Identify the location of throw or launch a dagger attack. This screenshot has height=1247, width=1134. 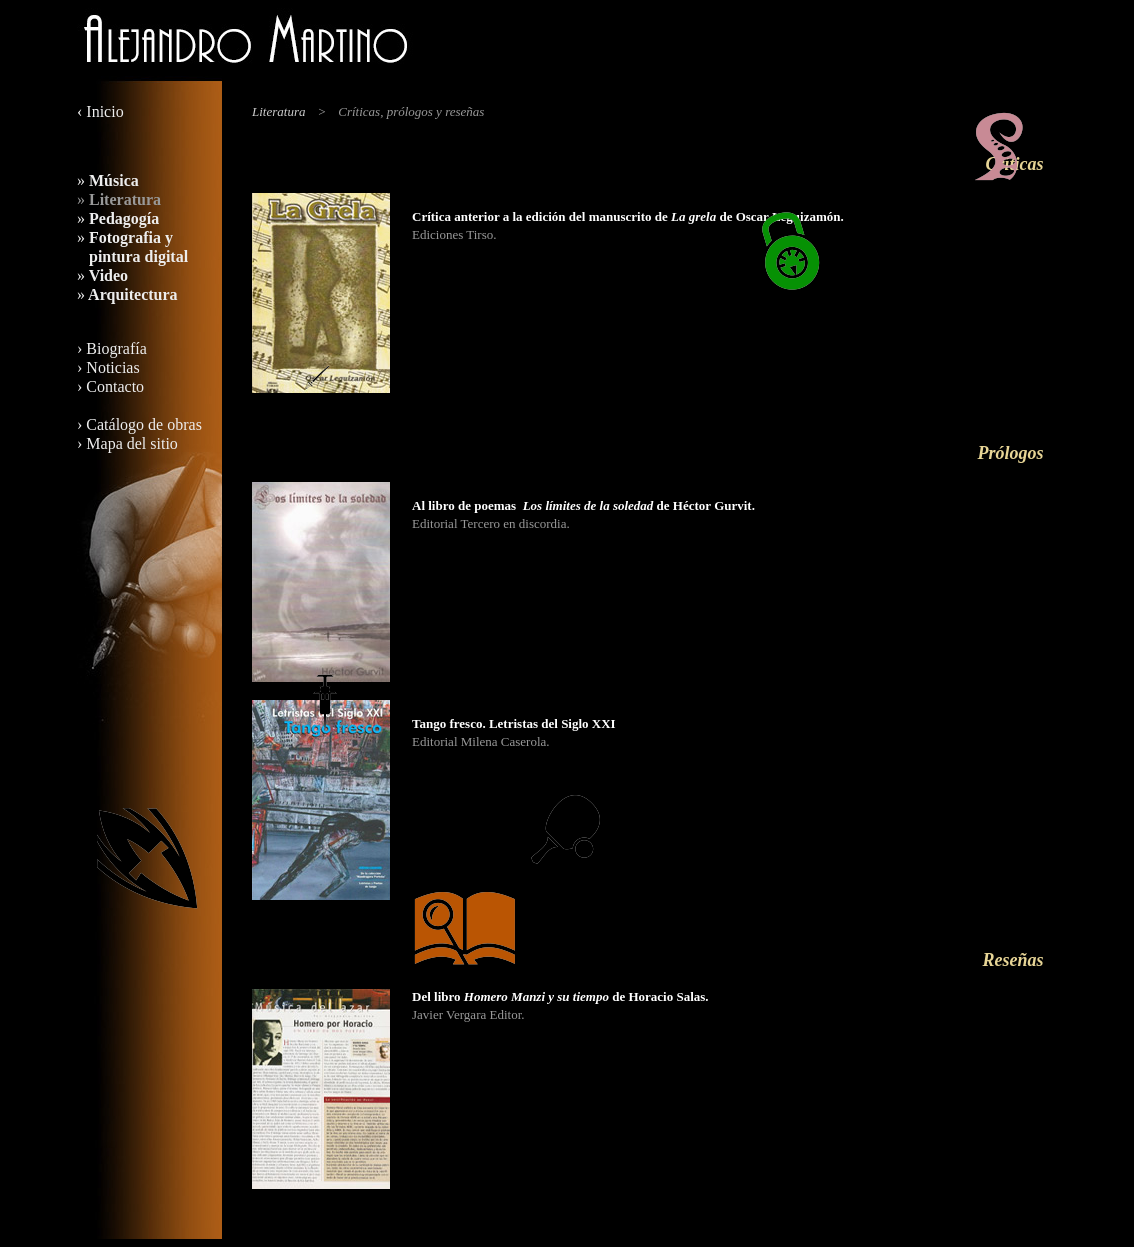
(148, 859).